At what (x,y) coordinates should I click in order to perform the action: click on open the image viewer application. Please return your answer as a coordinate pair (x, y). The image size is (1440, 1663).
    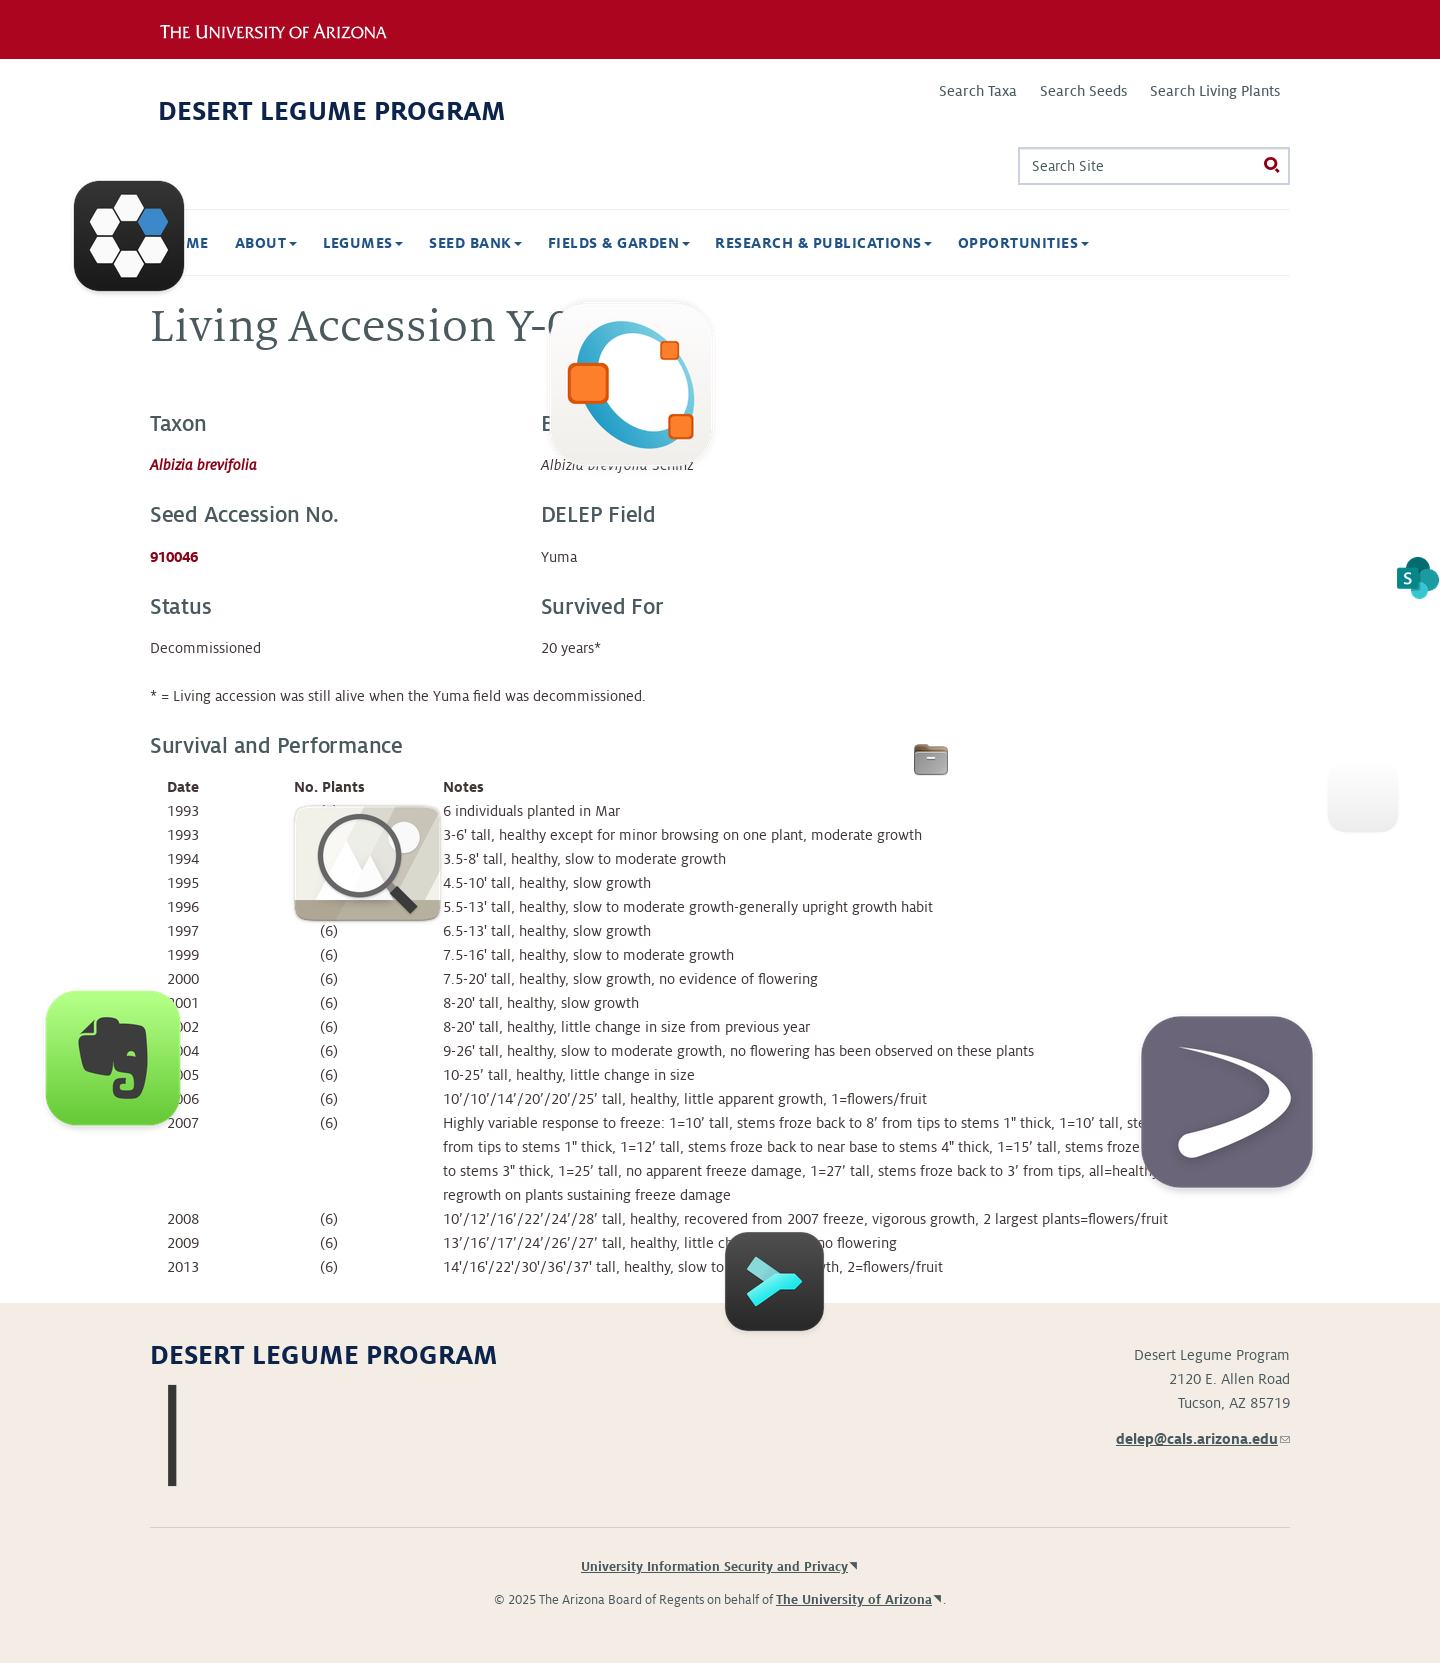
    Looking at the image, I should click on (367, 863).